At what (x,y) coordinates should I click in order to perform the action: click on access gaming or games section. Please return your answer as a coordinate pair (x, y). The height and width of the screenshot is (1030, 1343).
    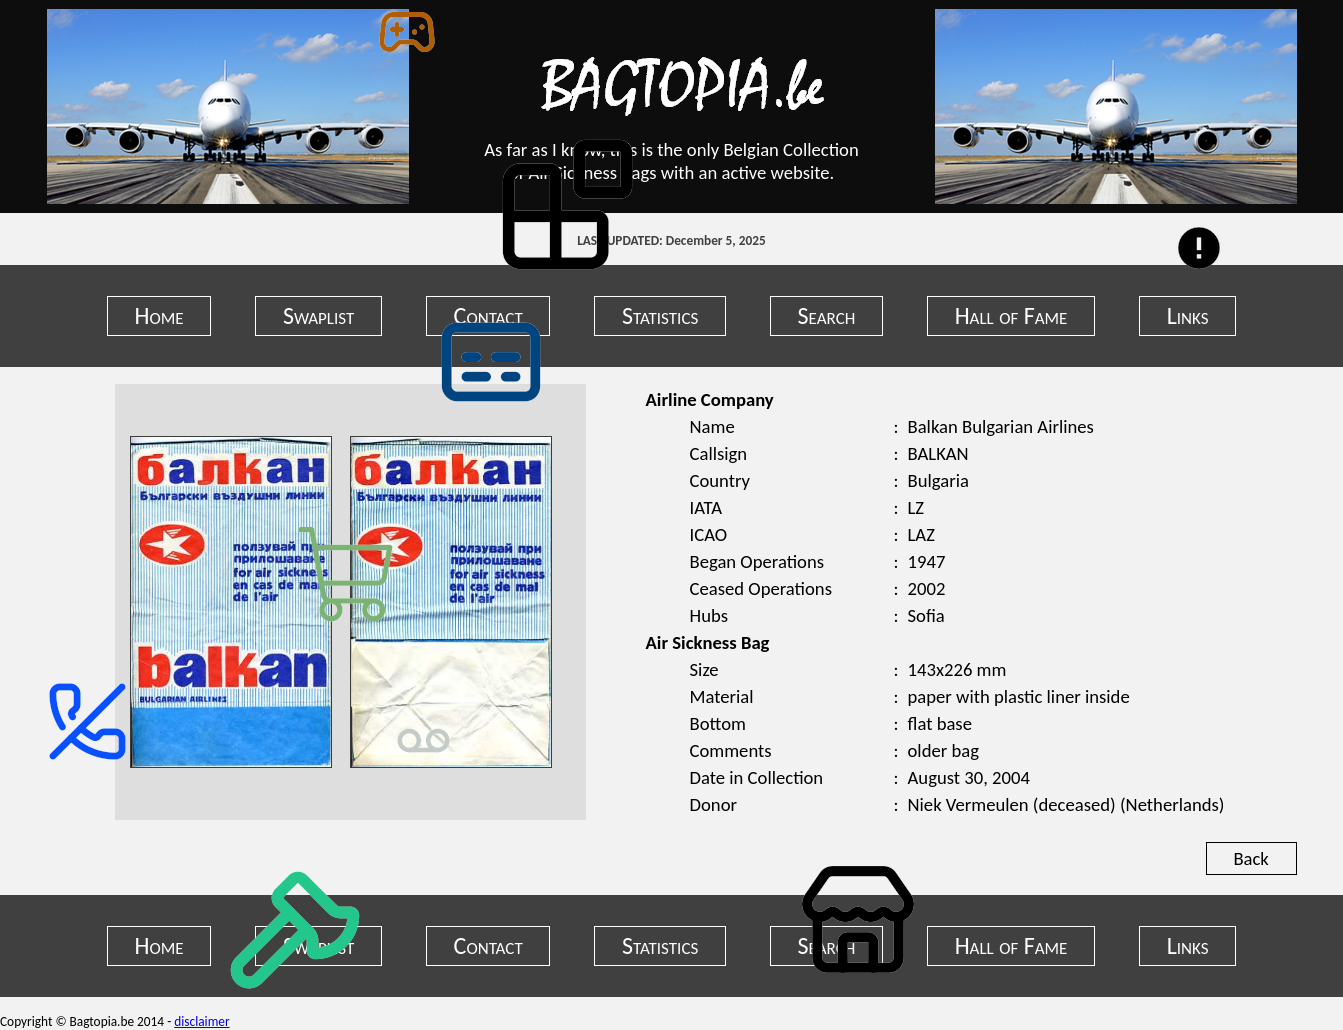
    Looking at the image, I should click on (407, 32).